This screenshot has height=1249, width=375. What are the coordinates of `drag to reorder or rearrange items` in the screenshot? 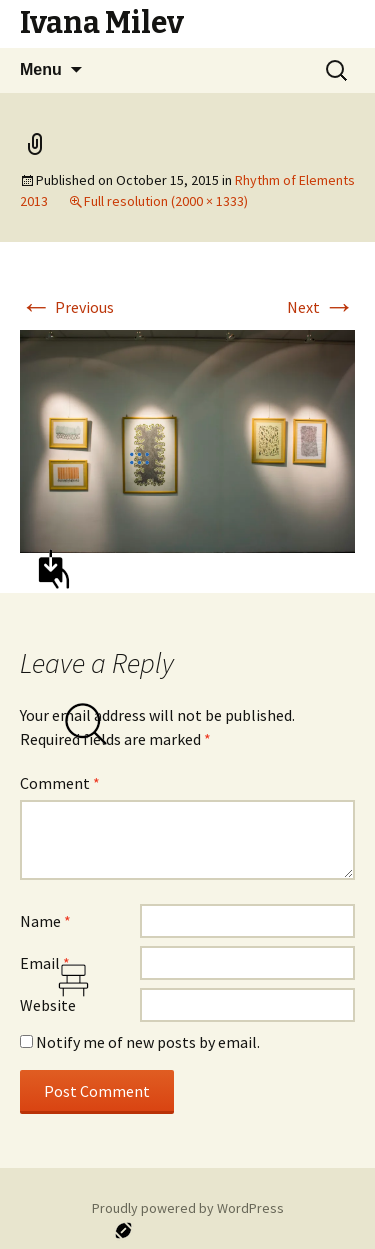 It's located at (139, 458).